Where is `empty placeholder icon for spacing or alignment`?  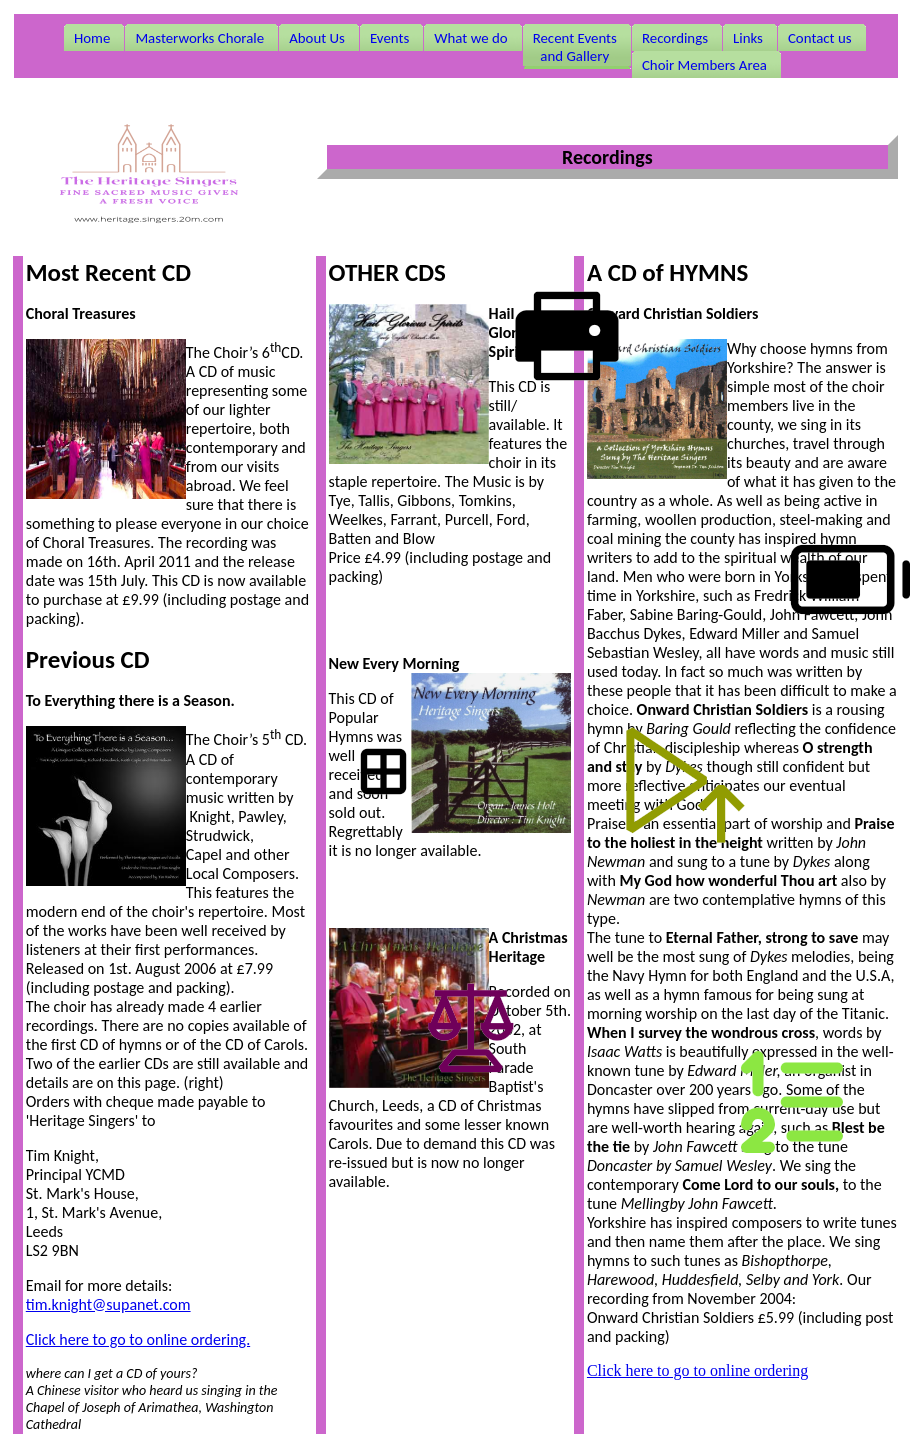 empty placeholder icon for spacing or alignment is located at coordinates (173, 422).